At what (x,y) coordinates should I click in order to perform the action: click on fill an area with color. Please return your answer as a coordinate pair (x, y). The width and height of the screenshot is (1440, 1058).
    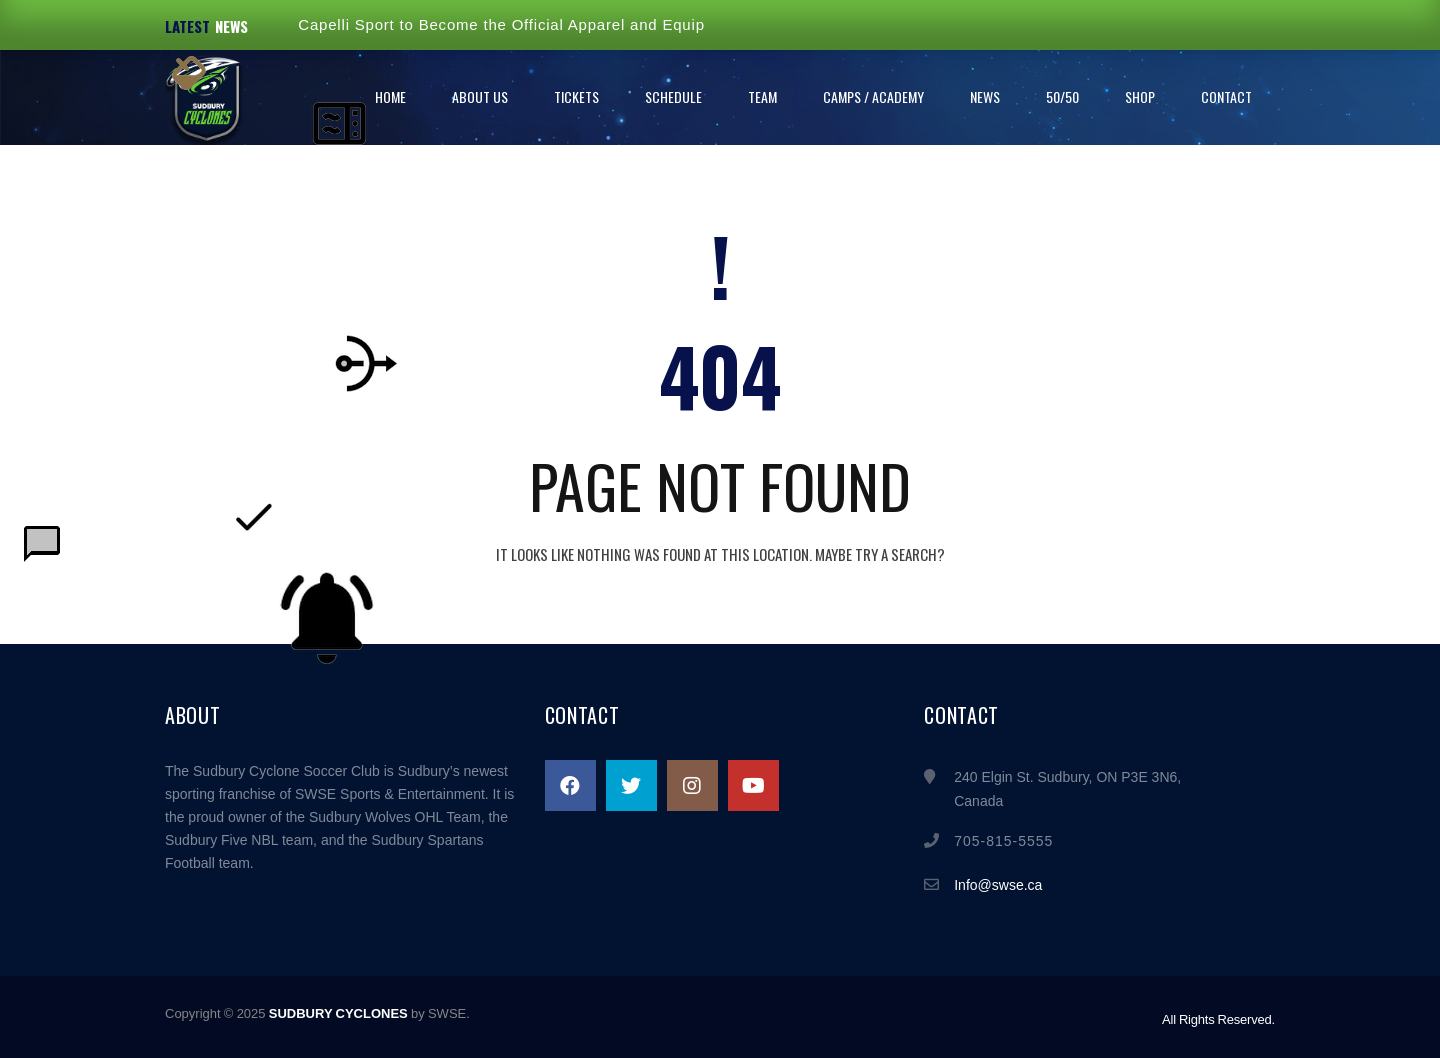
    Looking at the image, I should click on (189, 73).